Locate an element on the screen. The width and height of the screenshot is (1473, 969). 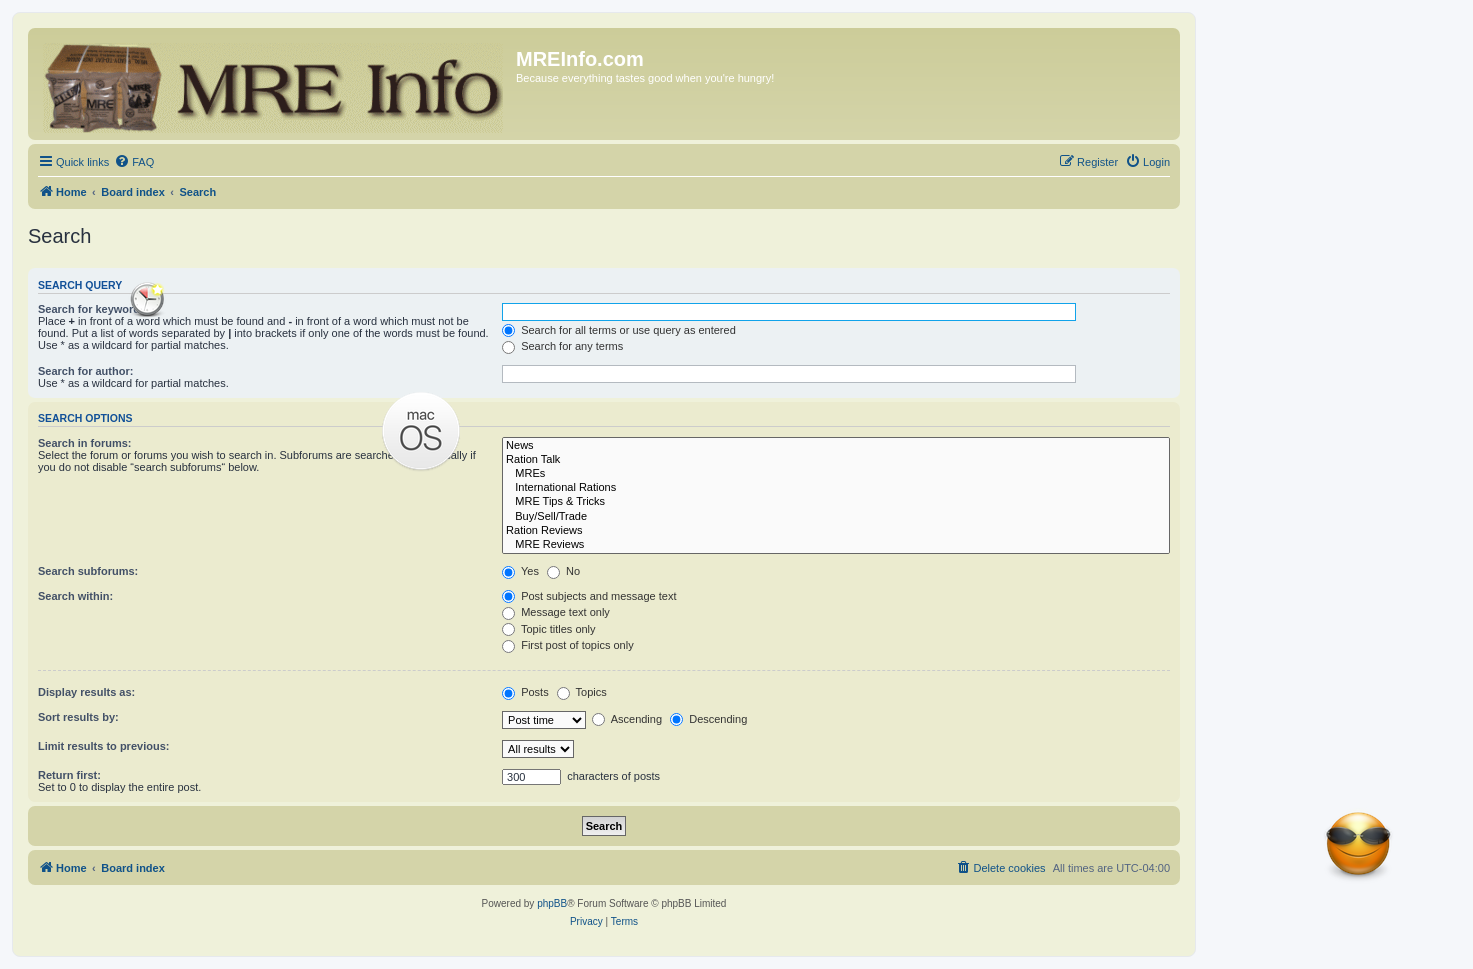
create a new calendar appointment is located at coordinates (148, 299).